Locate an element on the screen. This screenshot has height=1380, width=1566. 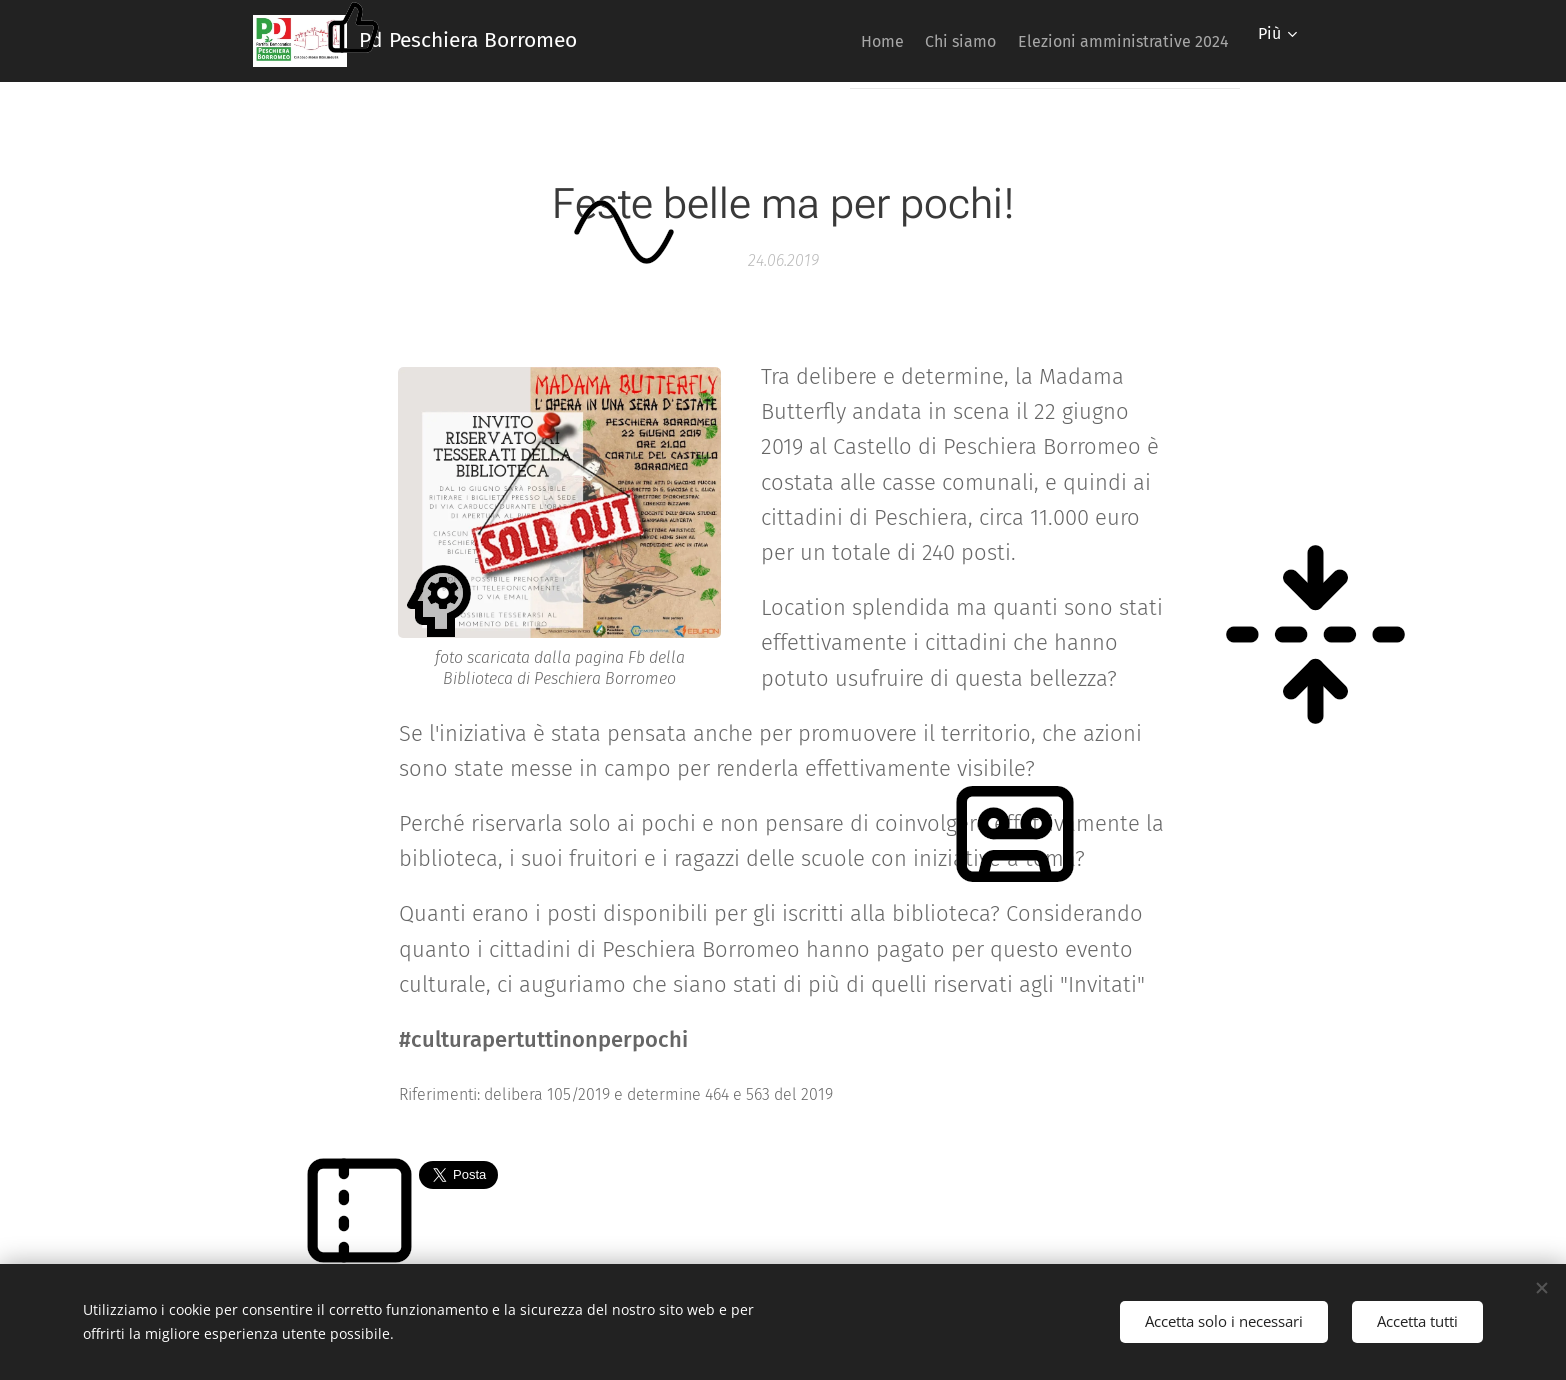
access audio recordings or voice memos is located at coordinates (1015, 834).